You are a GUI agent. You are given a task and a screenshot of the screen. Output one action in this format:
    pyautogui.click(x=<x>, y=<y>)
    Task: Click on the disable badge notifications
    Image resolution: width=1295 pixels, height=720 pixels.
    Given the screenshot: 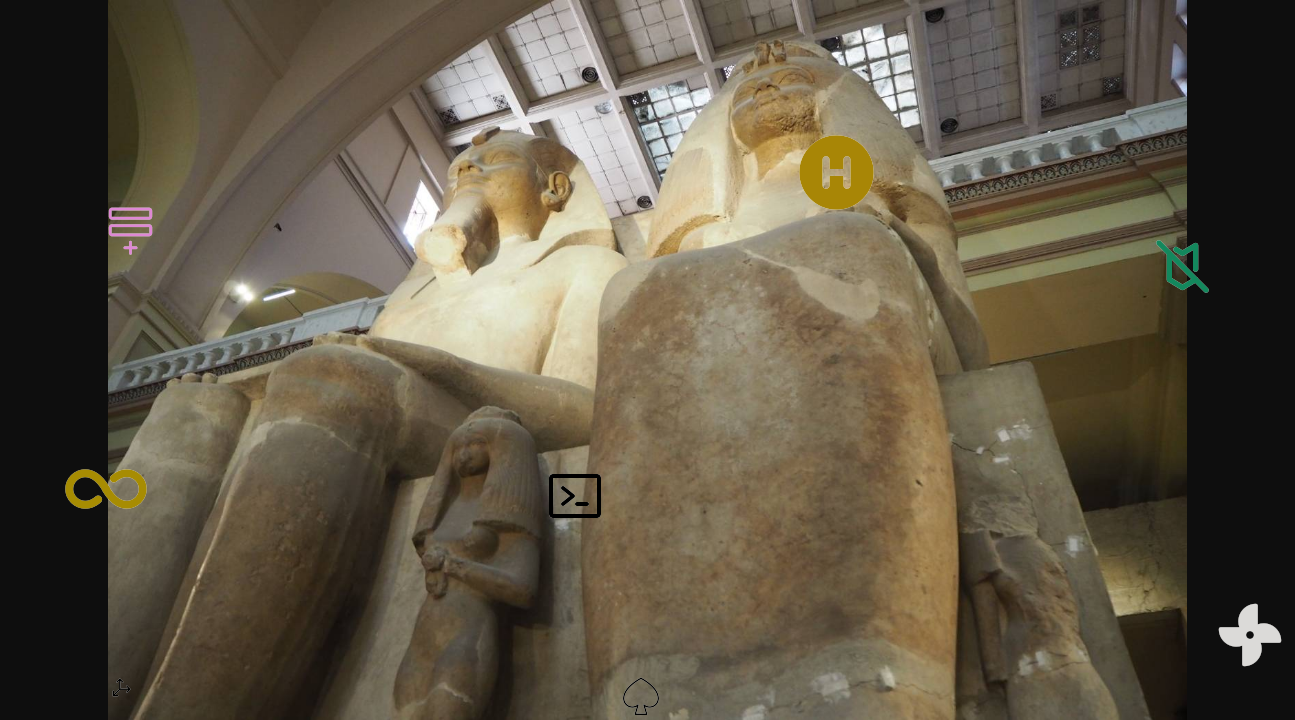 What is the action you would take?
    pyautogui.click(x=1182, y=266)
    